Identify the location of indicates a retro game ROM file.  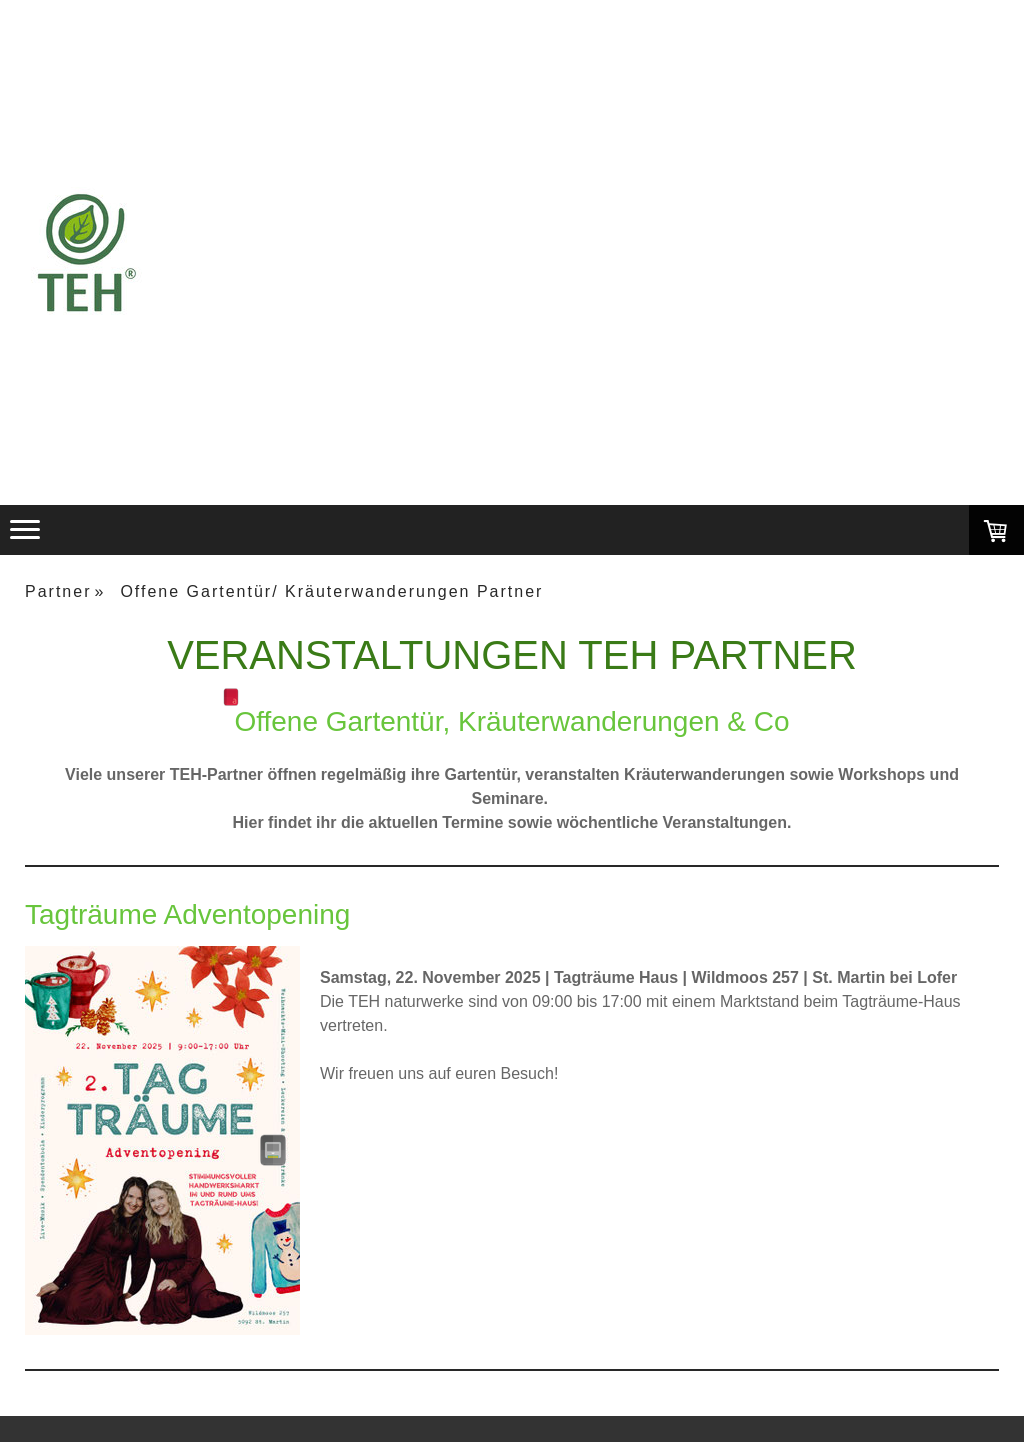
(273, 1150).